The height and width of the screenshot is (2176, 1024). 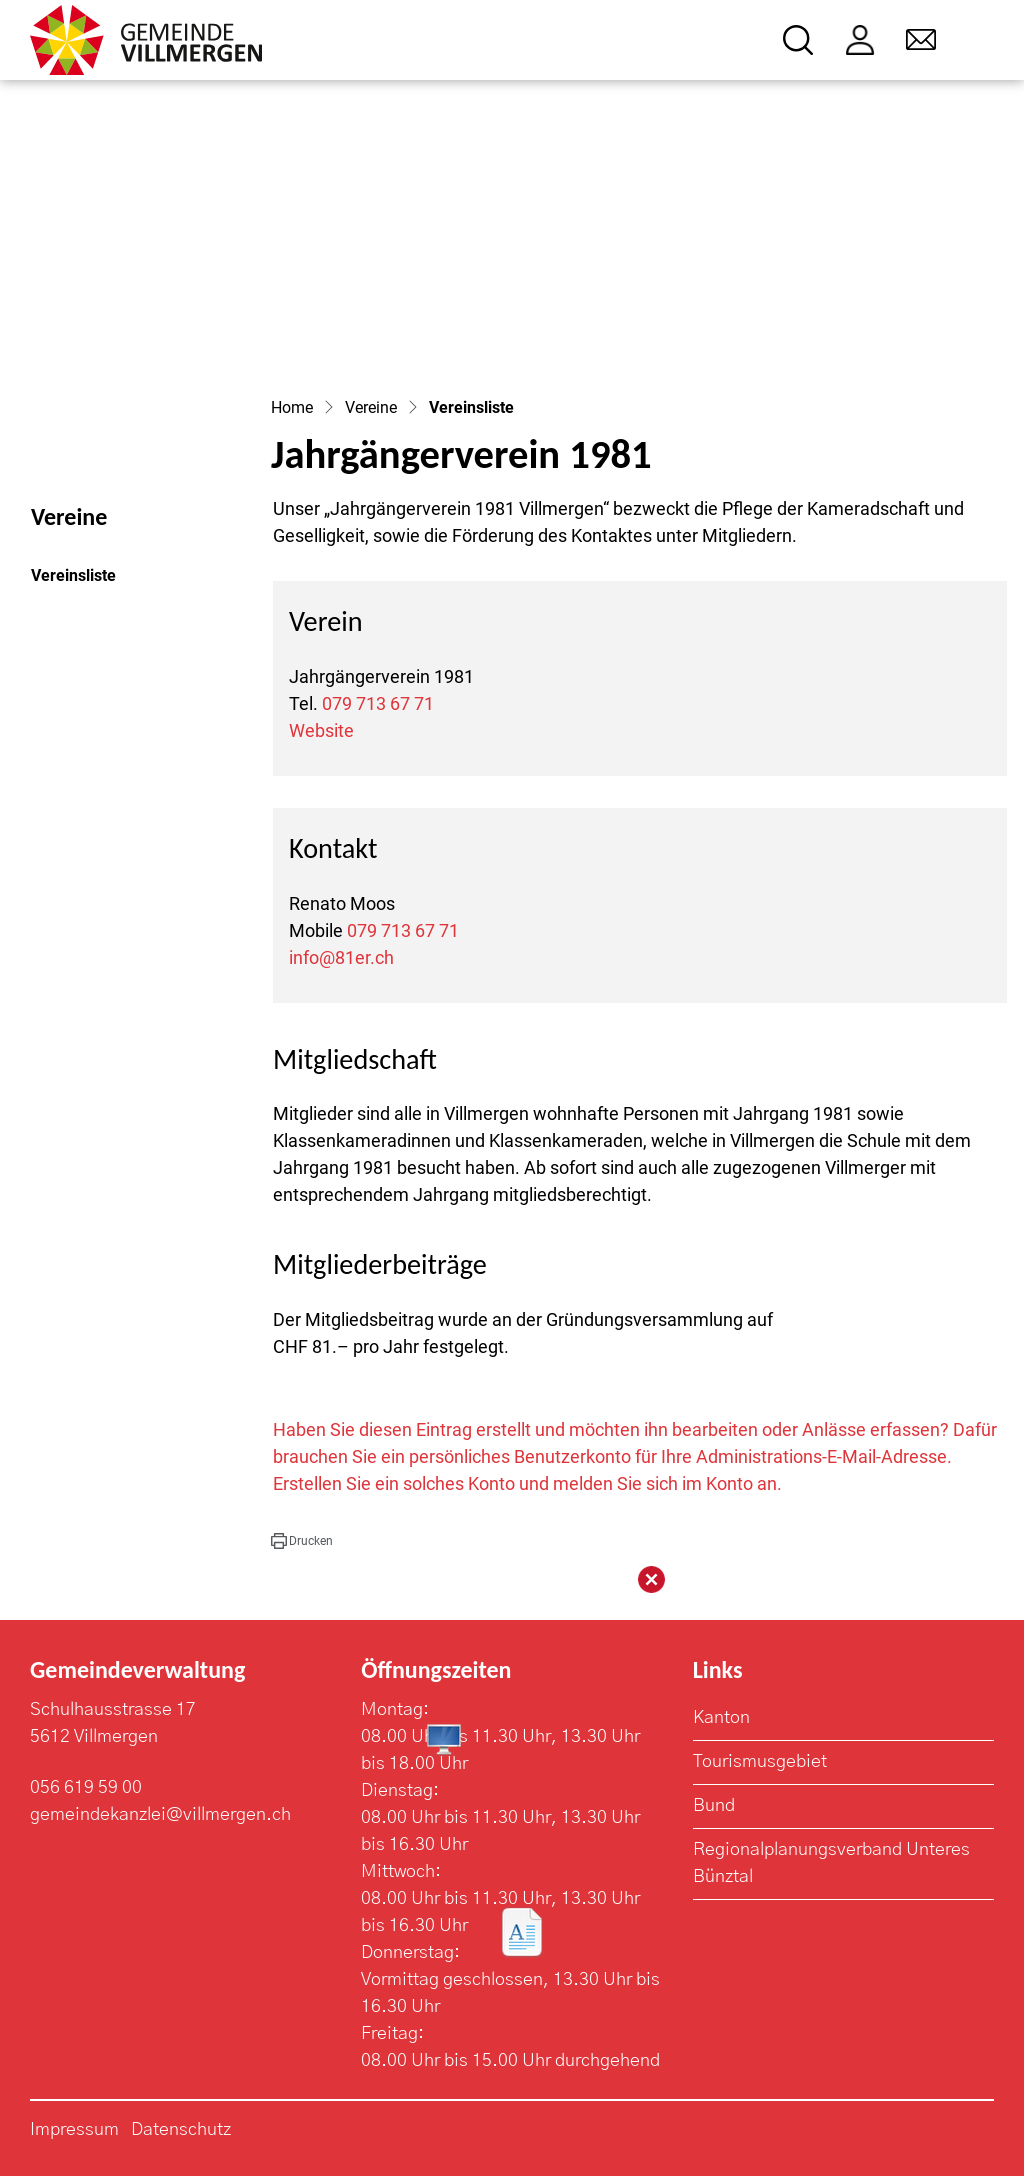 What do you see at coordinates (522, 1932) in the screenshot?
I see `open a word processing document` at bounding box center [522, 1932].